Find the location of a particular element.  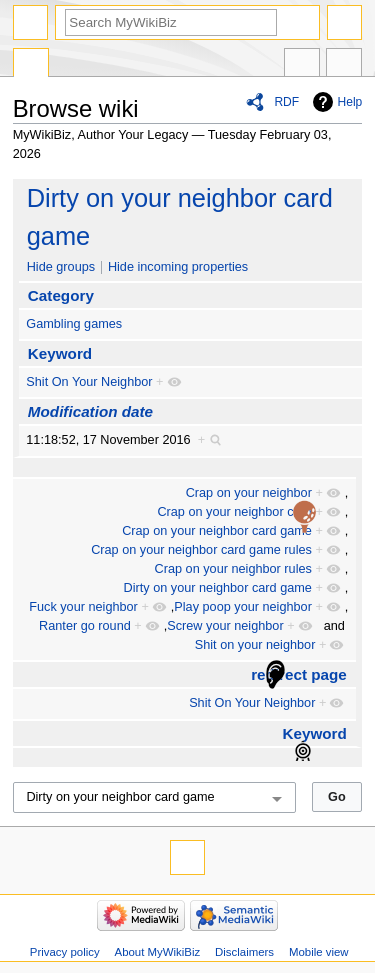

adjust audio or sound settings is located at coordinates (275, 674).